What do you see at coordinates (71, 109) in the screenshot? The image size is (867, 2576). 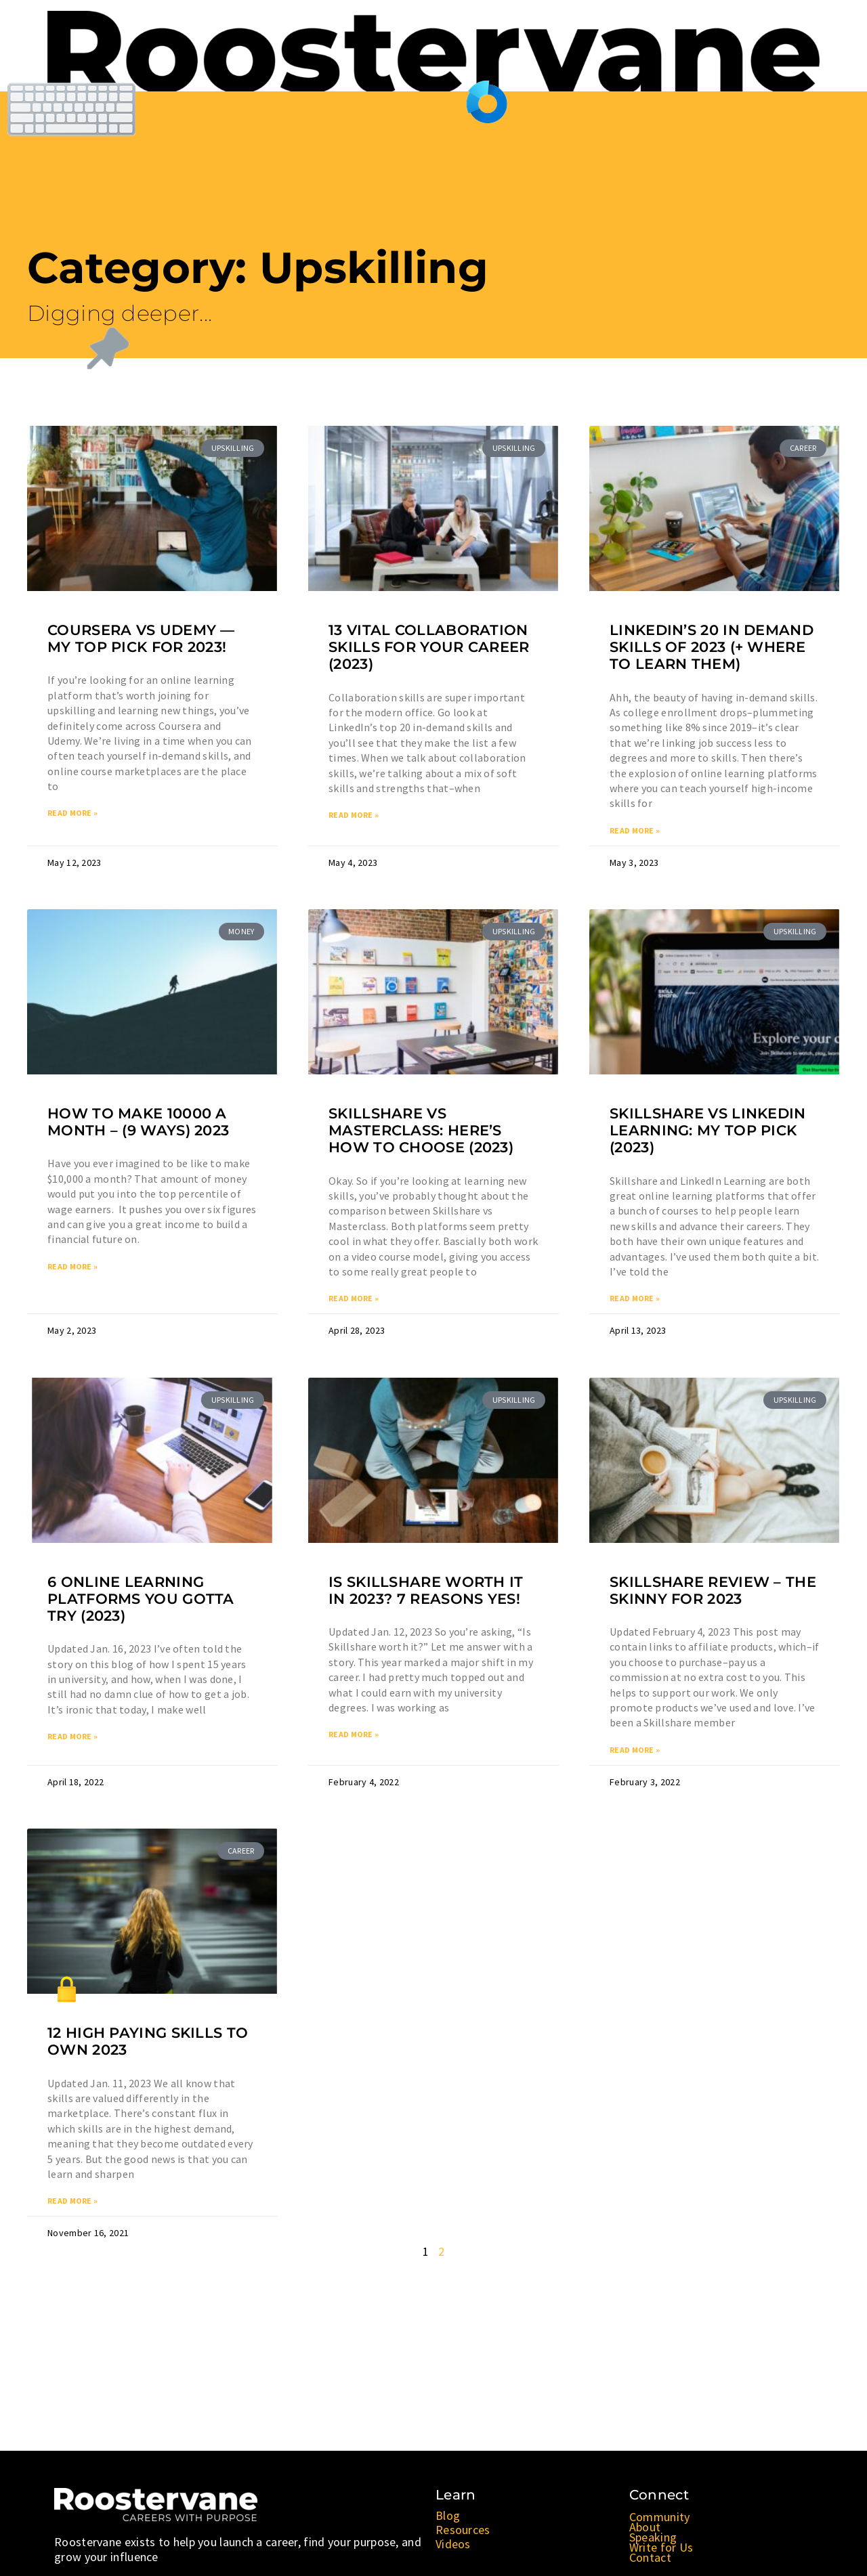 I see `access keyboard settings` at bounding box center [71, 109].